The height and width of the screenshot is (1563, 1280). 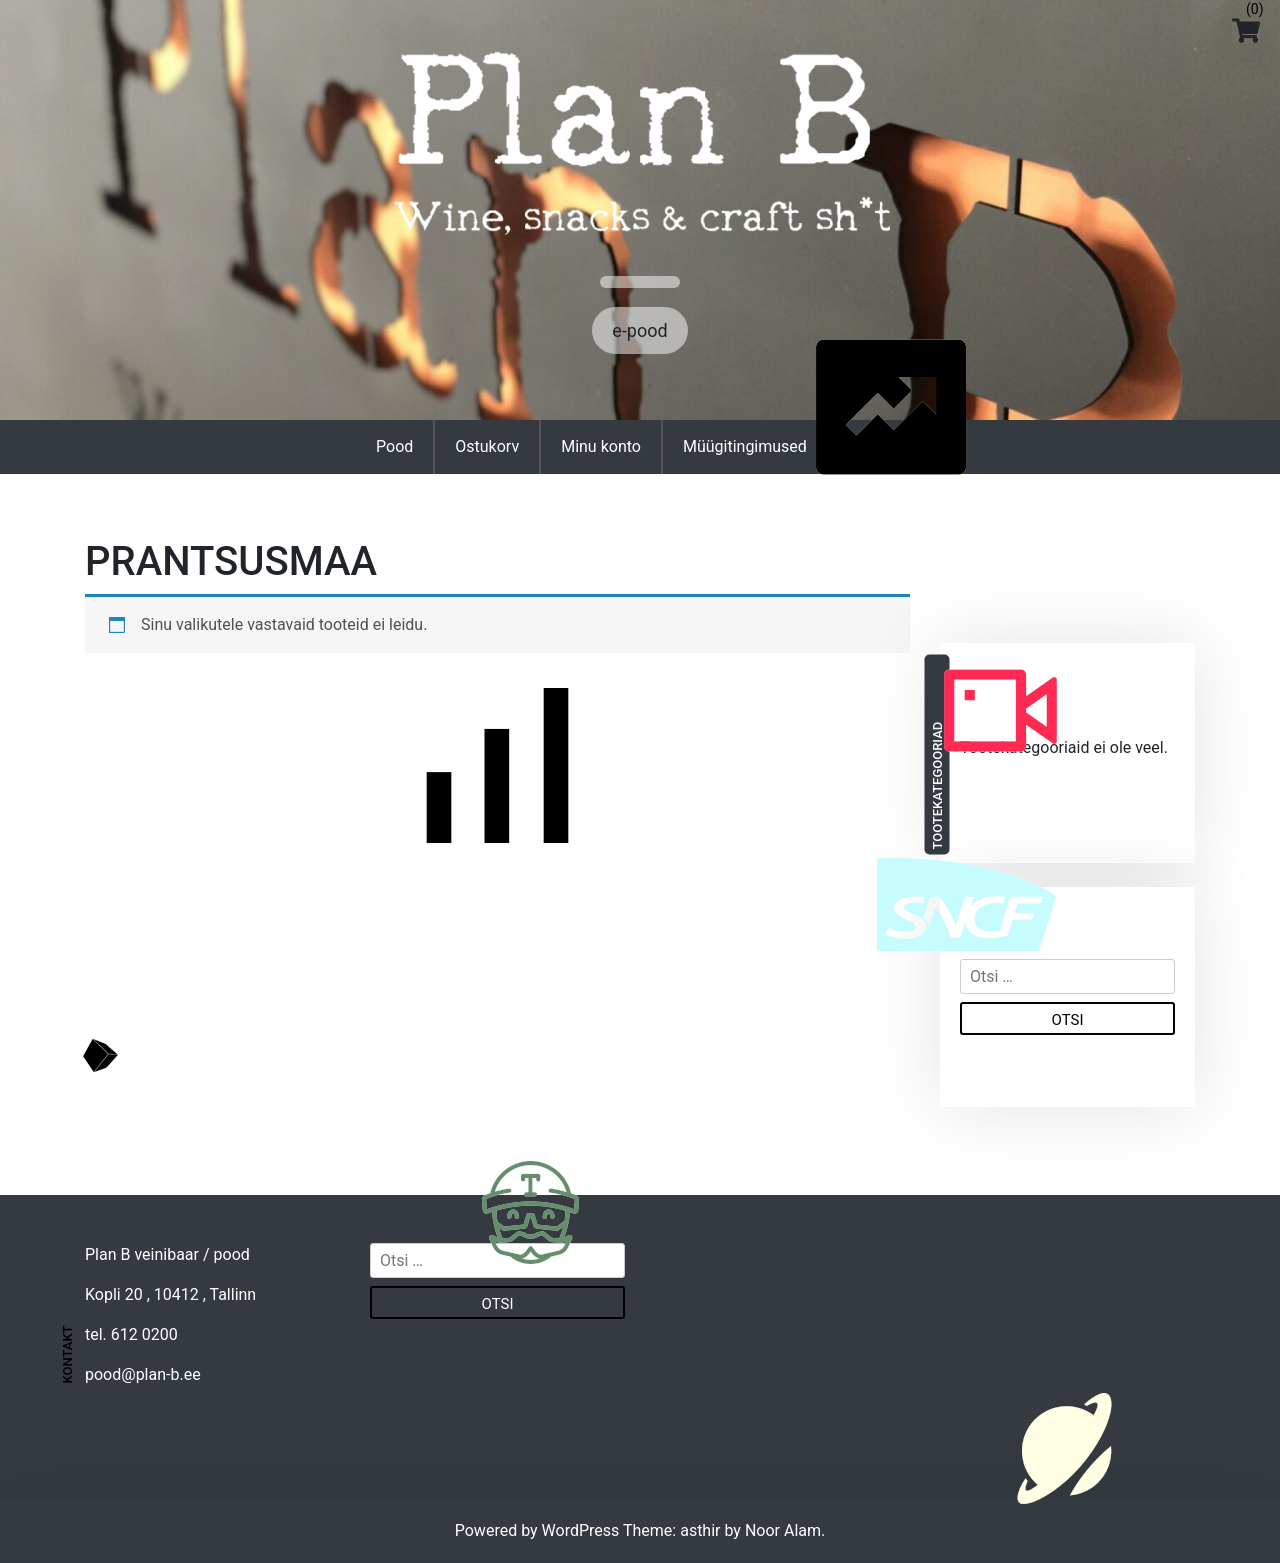 I want to click on start recording a video, so click(x=1000, y=710).